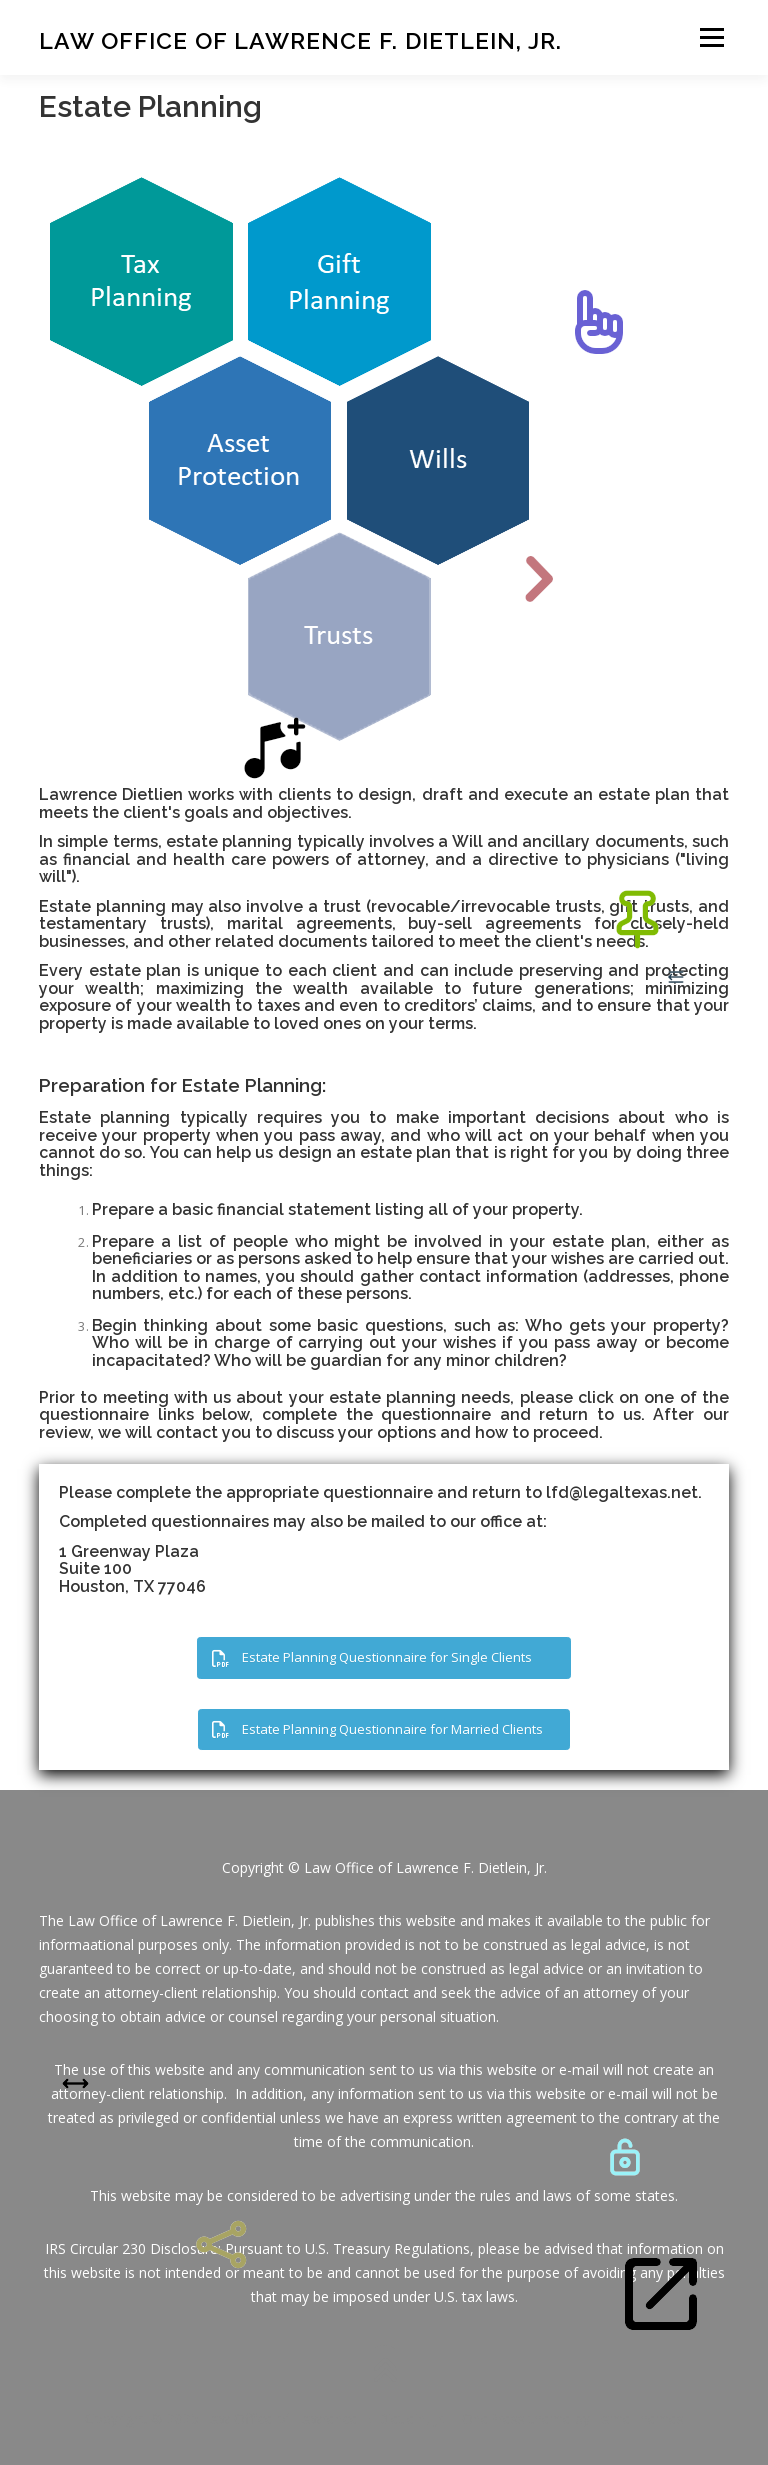  What do you see at coordinates (637, 919) in the screenshot?
I see `pin an item to keep it visible` at bounding box center [637, 919].